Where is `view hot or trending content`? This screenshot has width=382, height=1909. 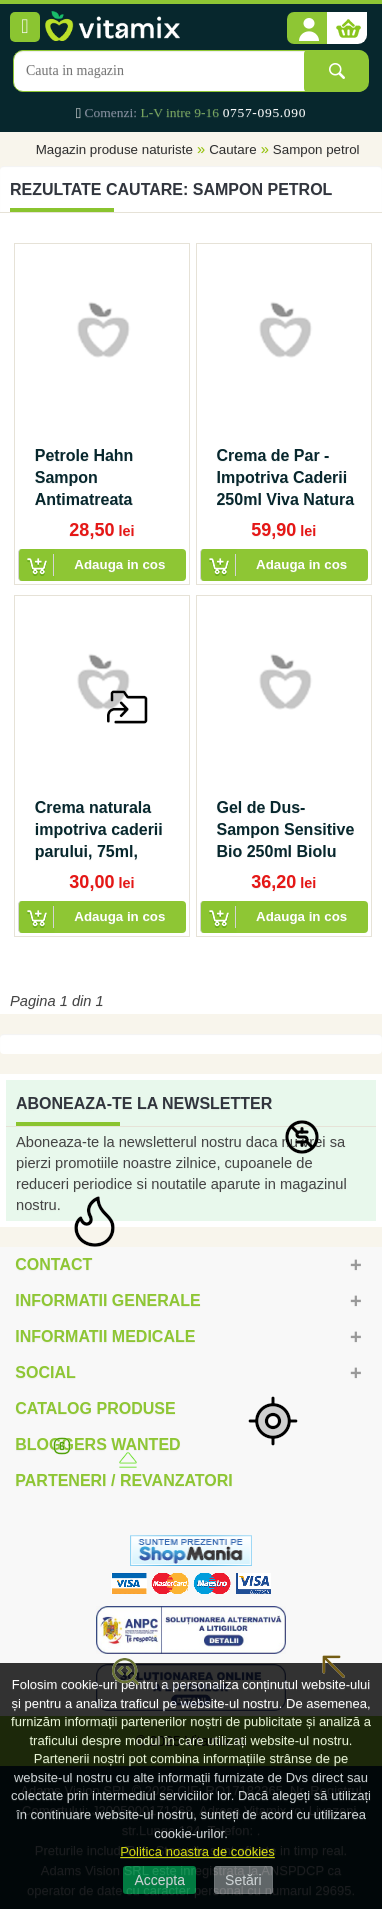 view hot or trending content is located at coordinates (94, 1221).